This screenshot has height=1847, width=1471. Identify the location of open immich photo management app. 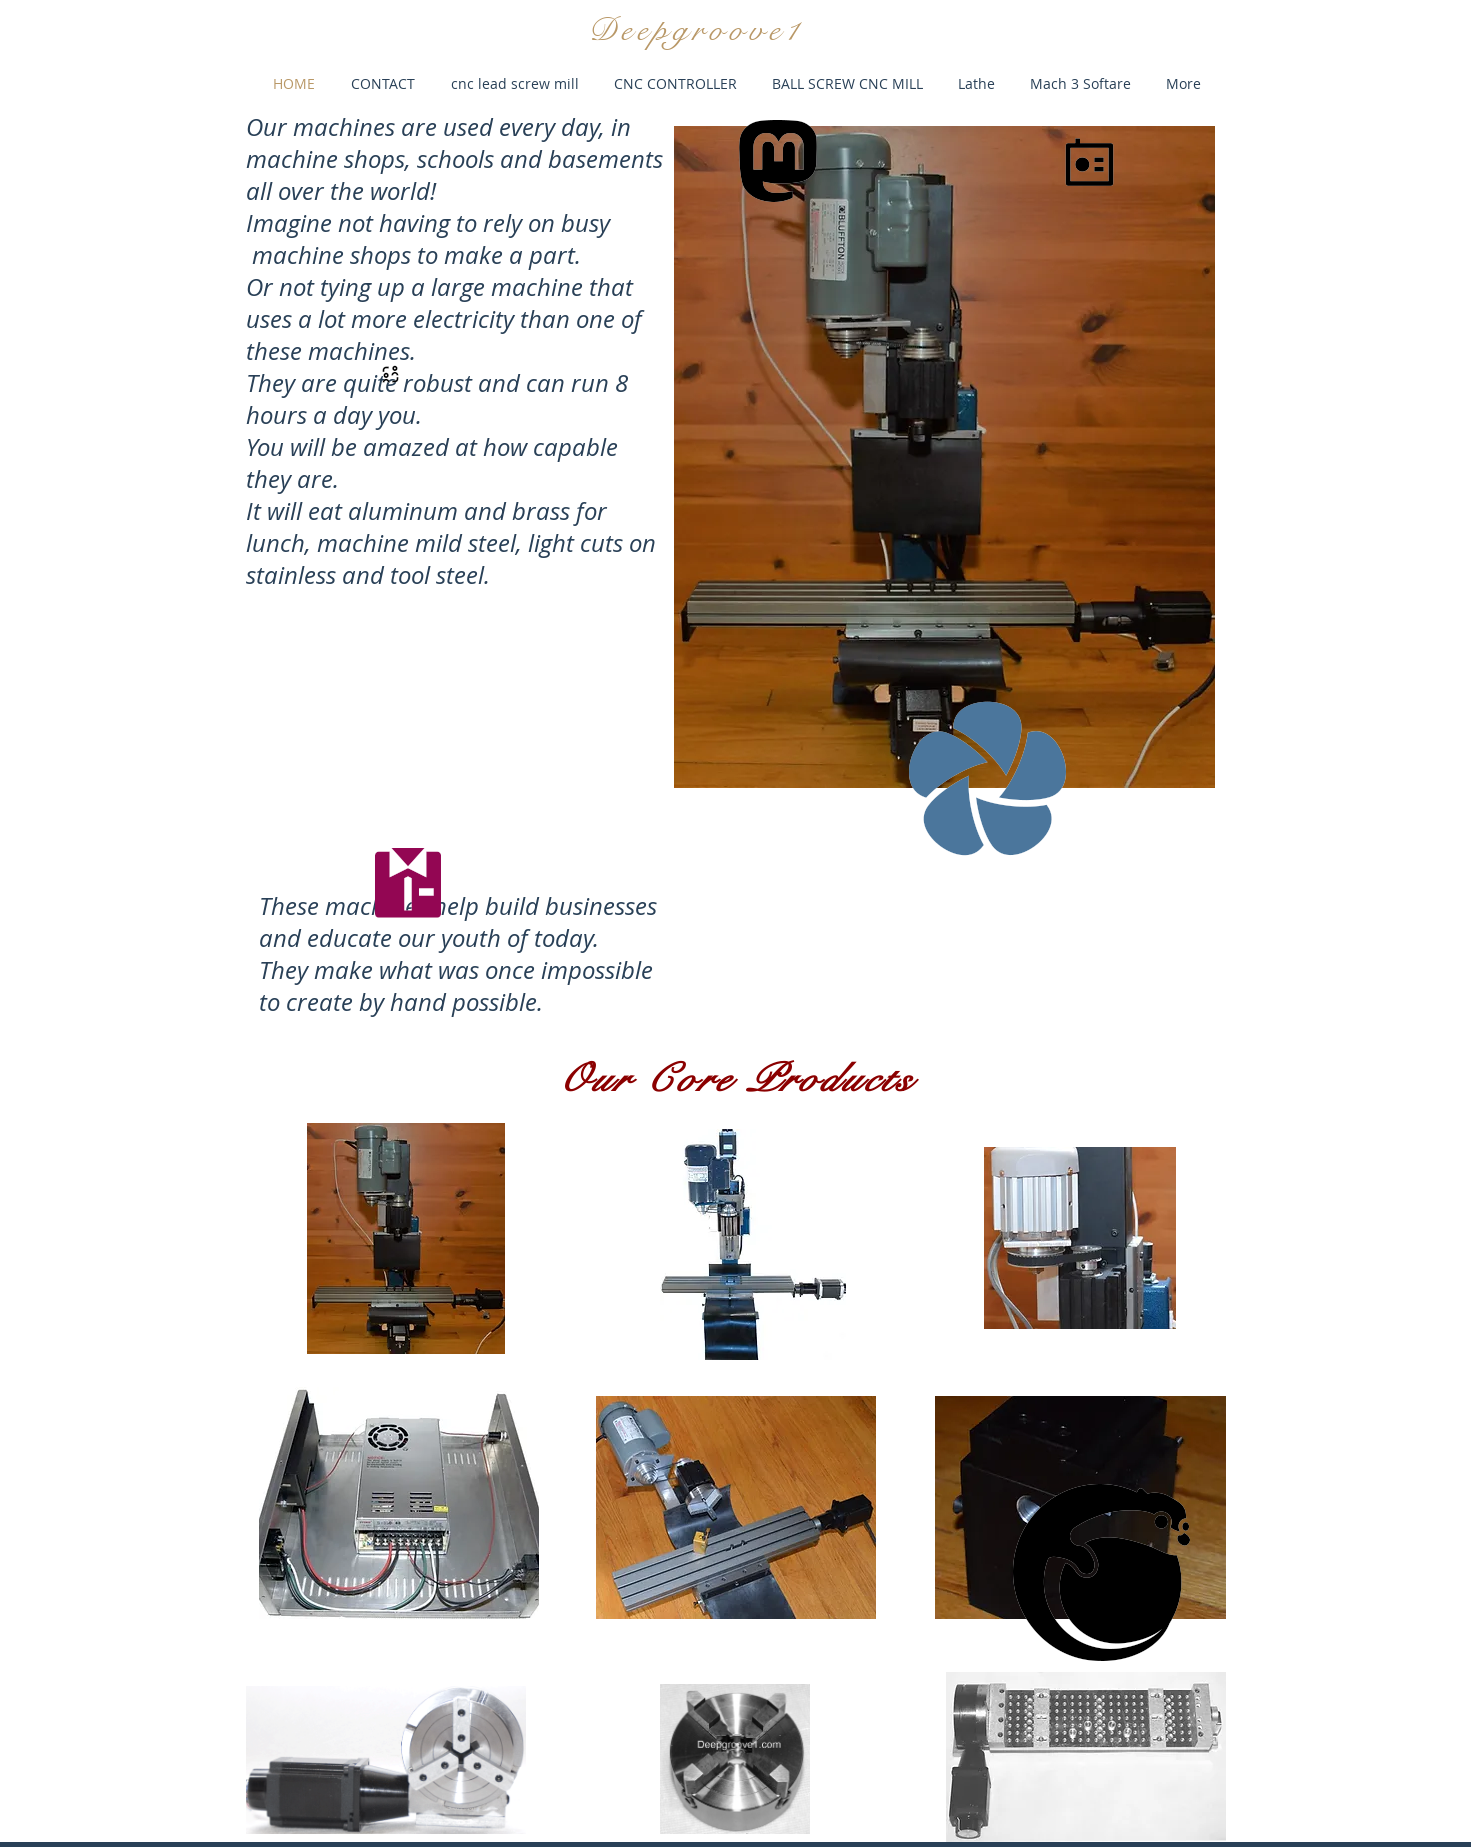
(987, 778).